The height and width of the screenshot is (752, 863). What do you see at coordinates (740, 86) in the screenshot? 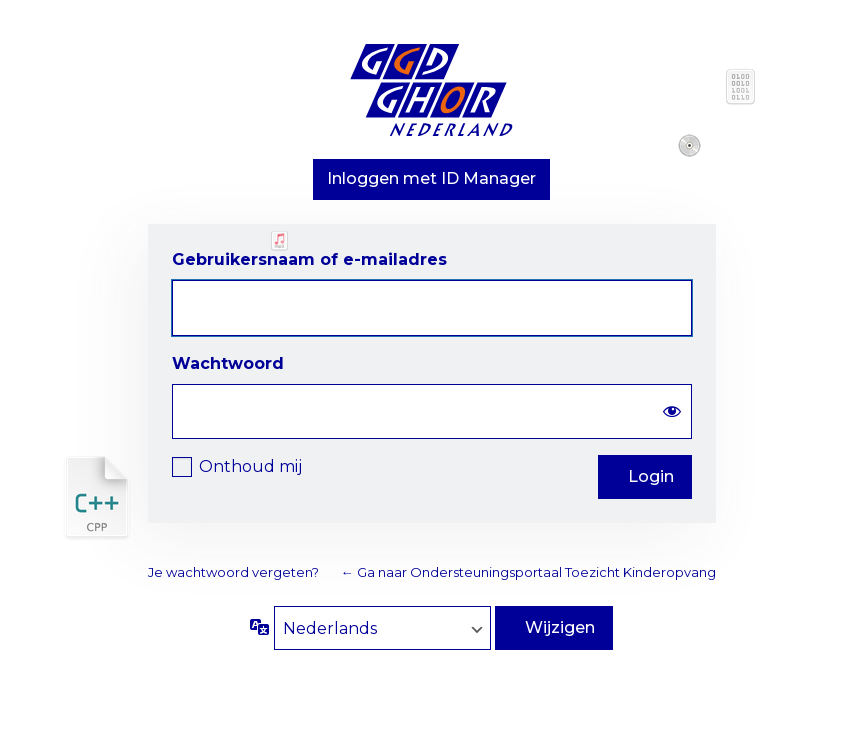
I see `indicates a binary or executable file type` at bounding box center [740, 86].